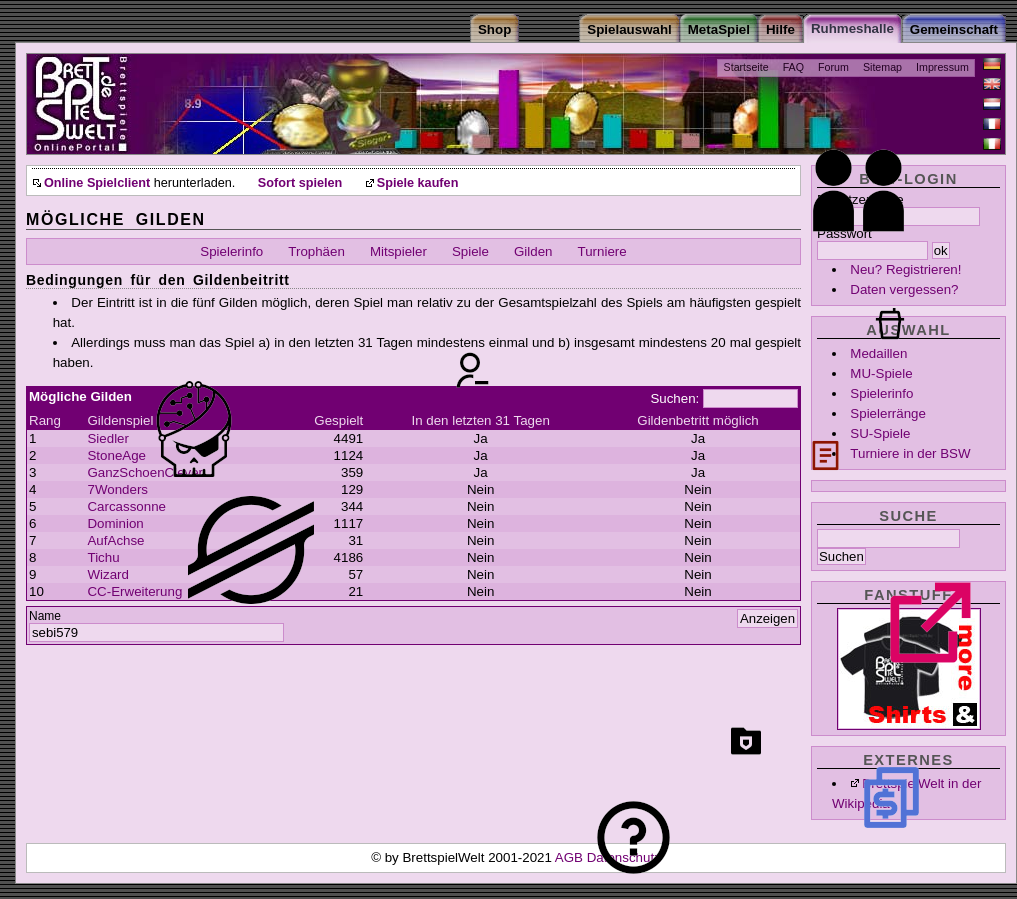  Describe the element at coordinates (251, 550) in the screenshot. I see `stellar cryptocurrency logo` at that location.